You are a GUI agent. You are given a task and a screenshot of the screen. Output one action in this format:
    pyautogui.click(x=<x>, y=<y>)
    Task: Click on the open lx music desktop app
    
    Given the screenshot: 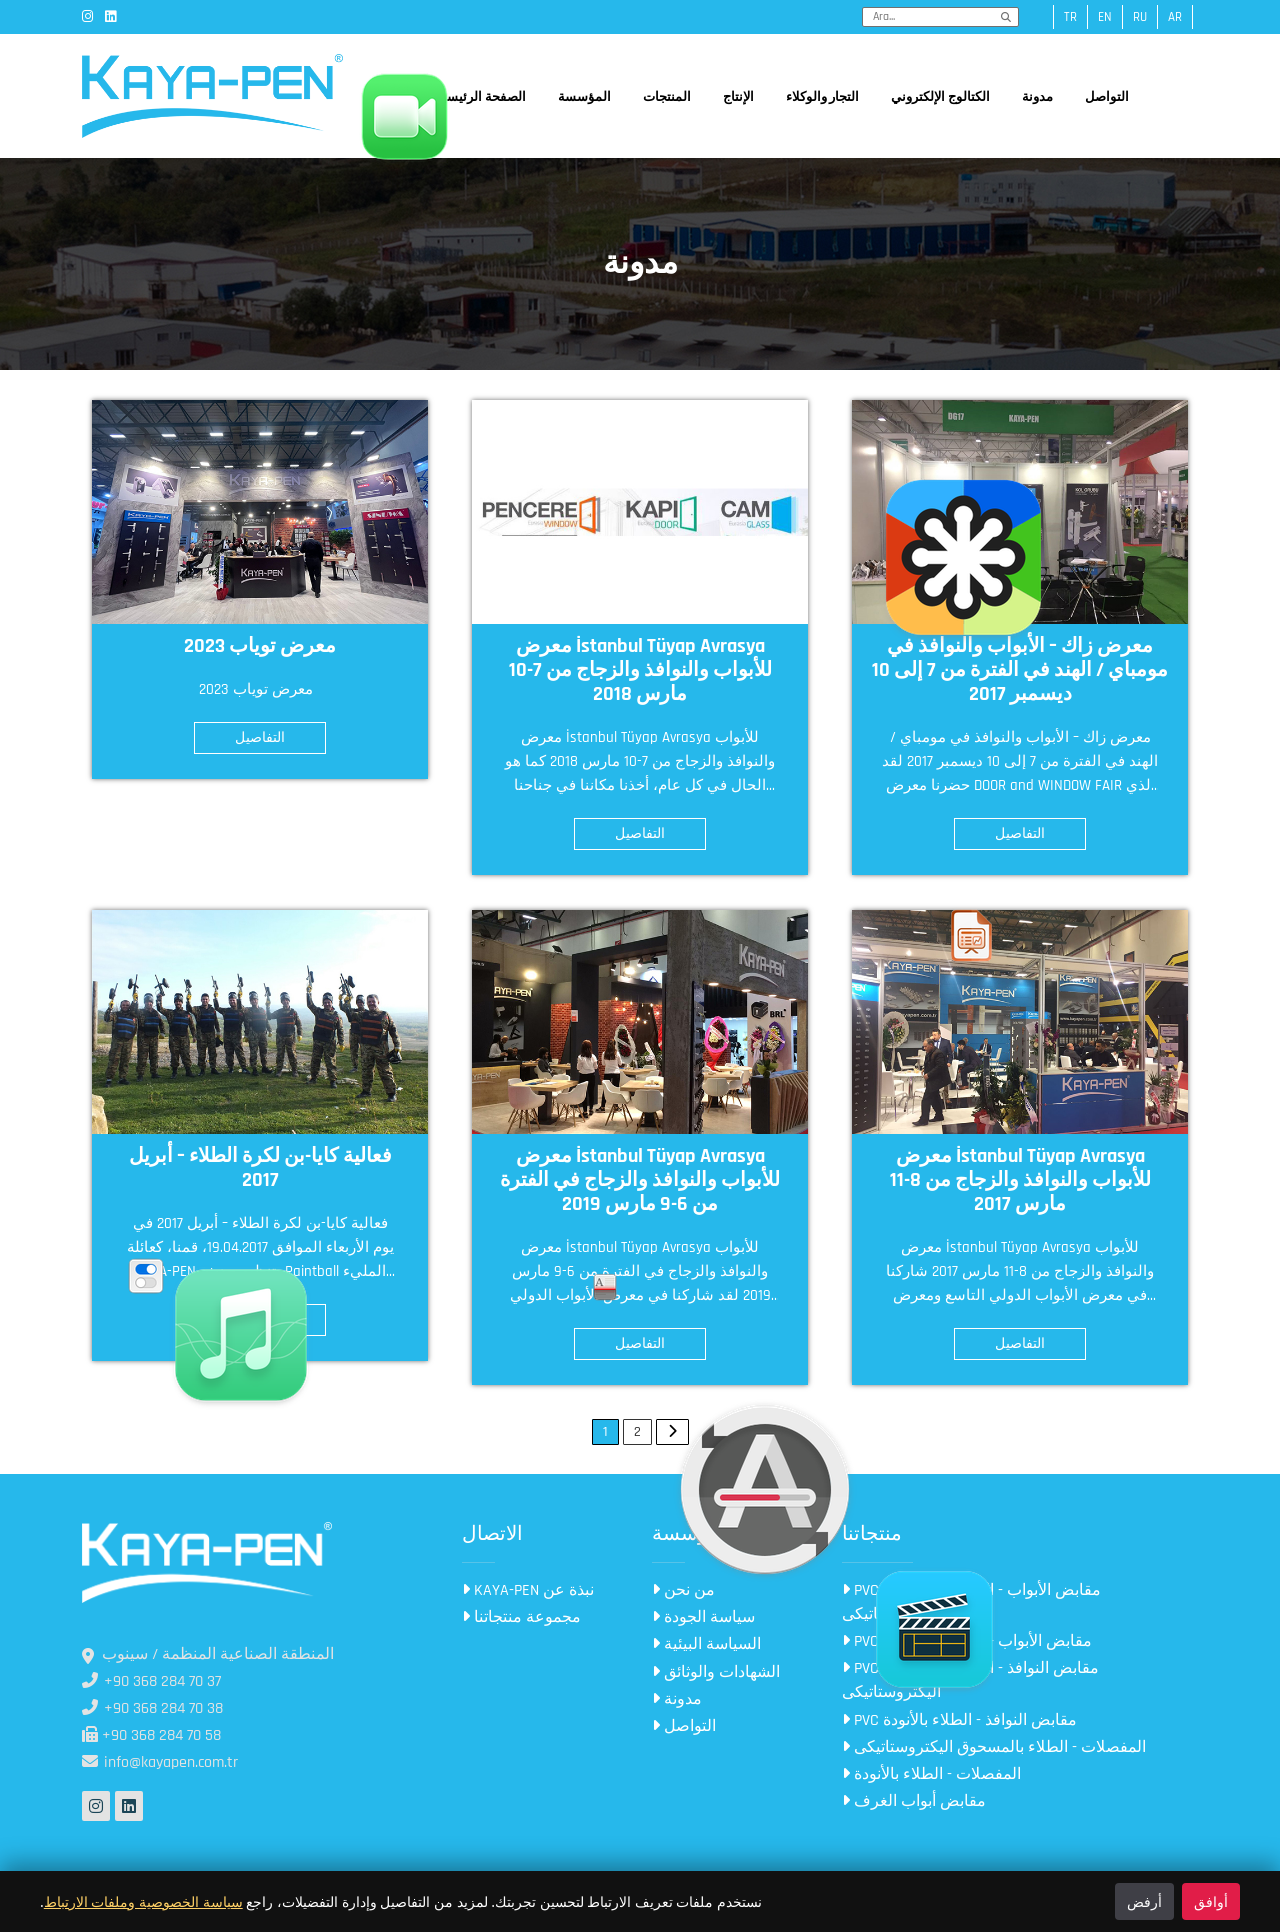 What is the action you would take?
    pyautogui.click(x=241, y=1335)
    